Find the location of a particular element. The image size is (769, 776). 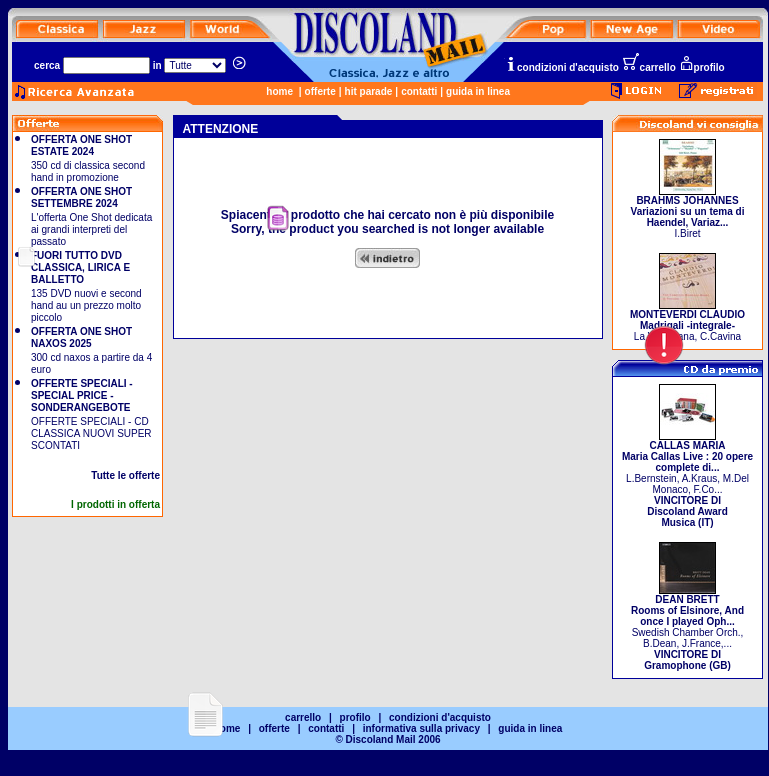

open a plain text file is located at coordinates (205, 714).